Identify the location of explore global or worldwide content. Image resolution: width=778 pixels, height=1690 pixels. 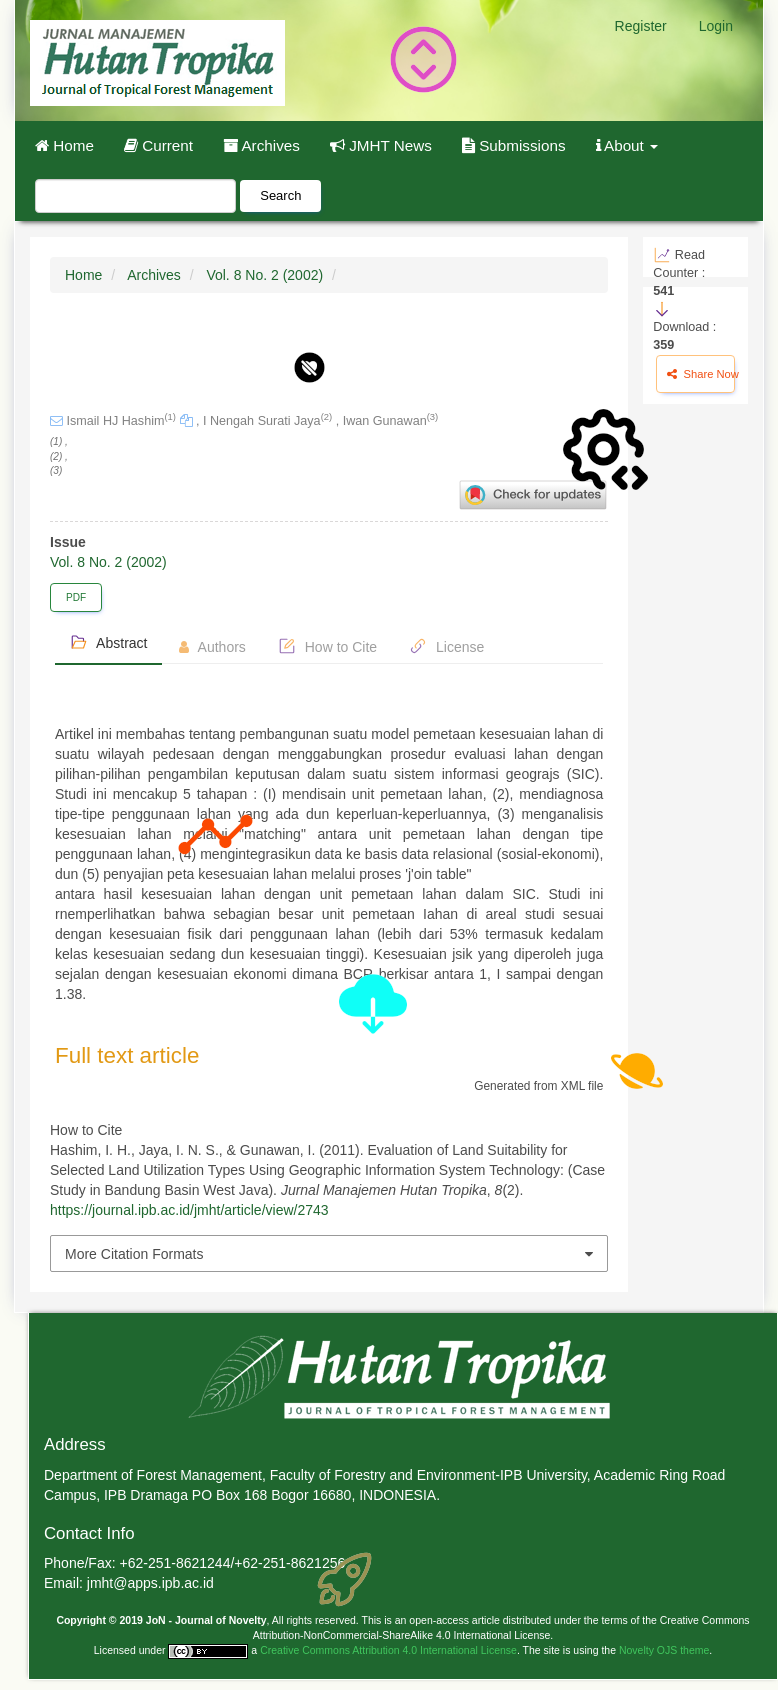
(637, 1071).